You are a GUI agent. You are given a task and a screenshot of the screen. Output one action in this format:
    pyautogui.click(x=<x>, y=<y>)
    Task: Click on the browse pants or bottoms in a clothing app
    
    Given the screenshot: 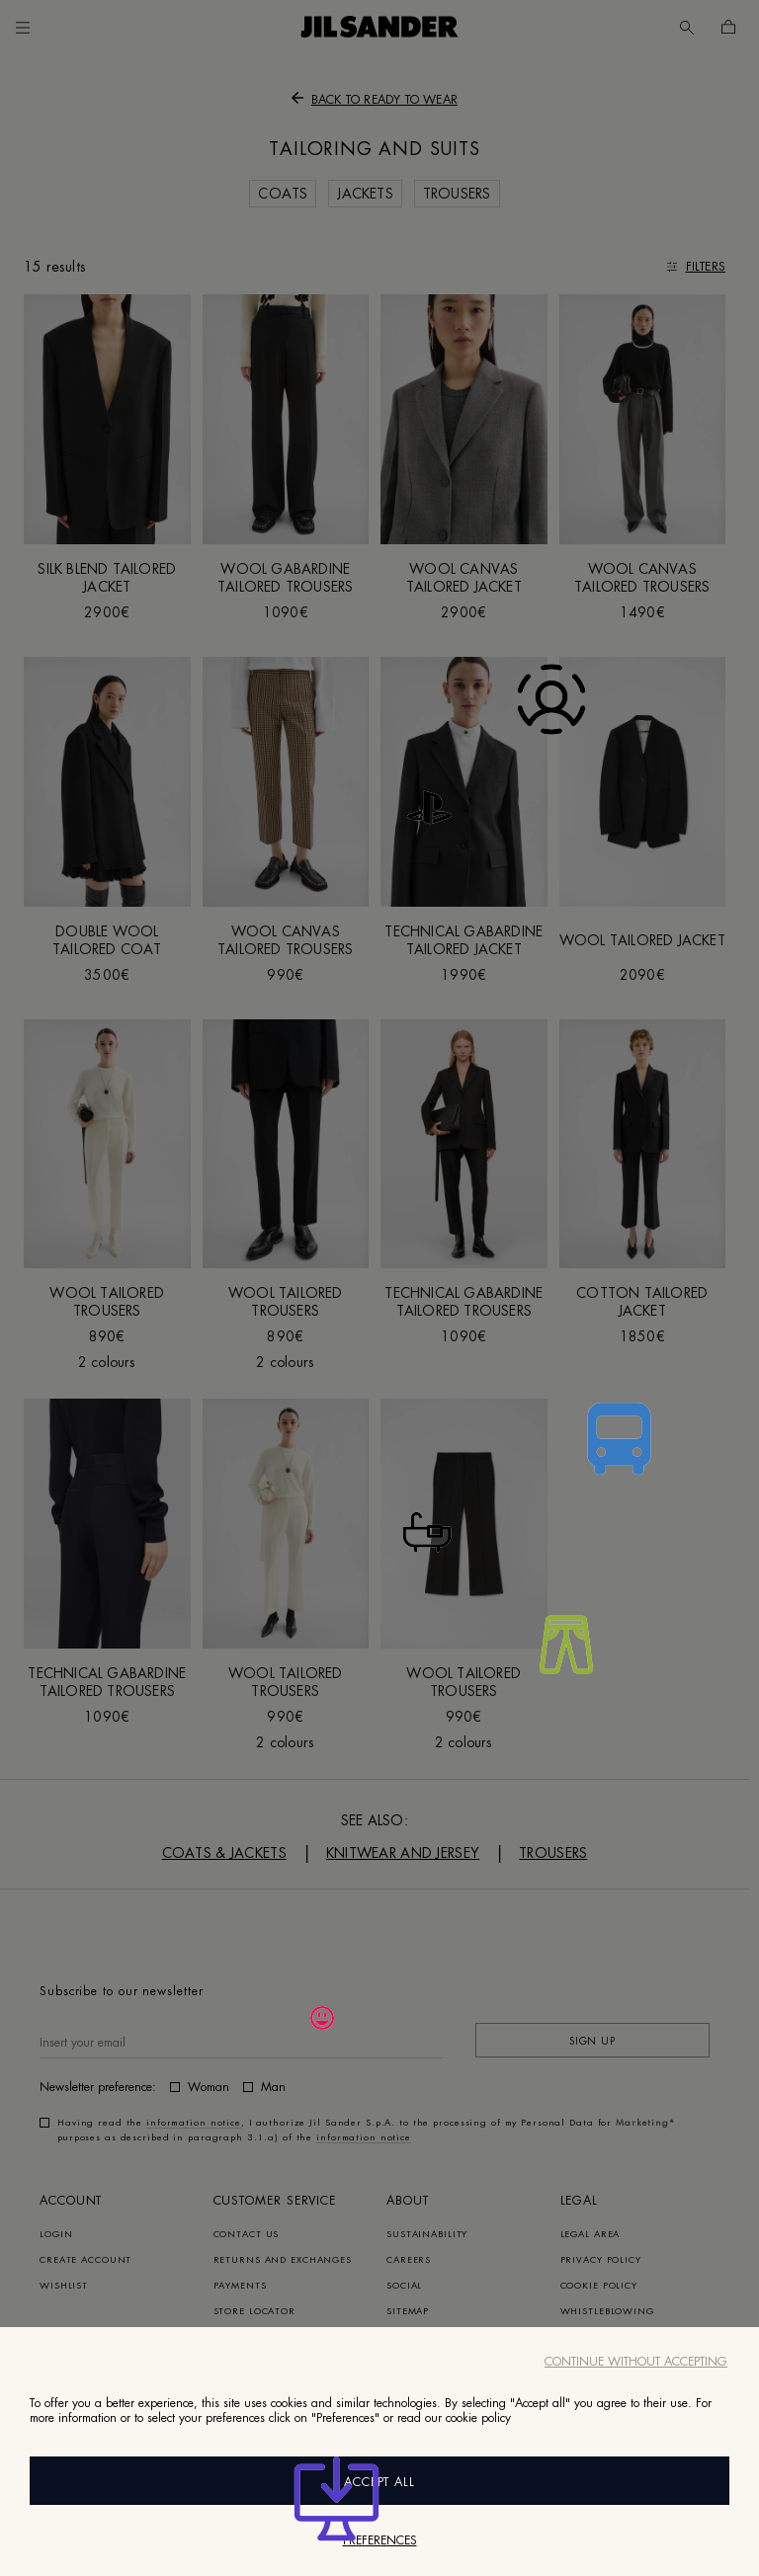 What is the action you would take?
    pyautogui.click(x=566, y=1645)
    